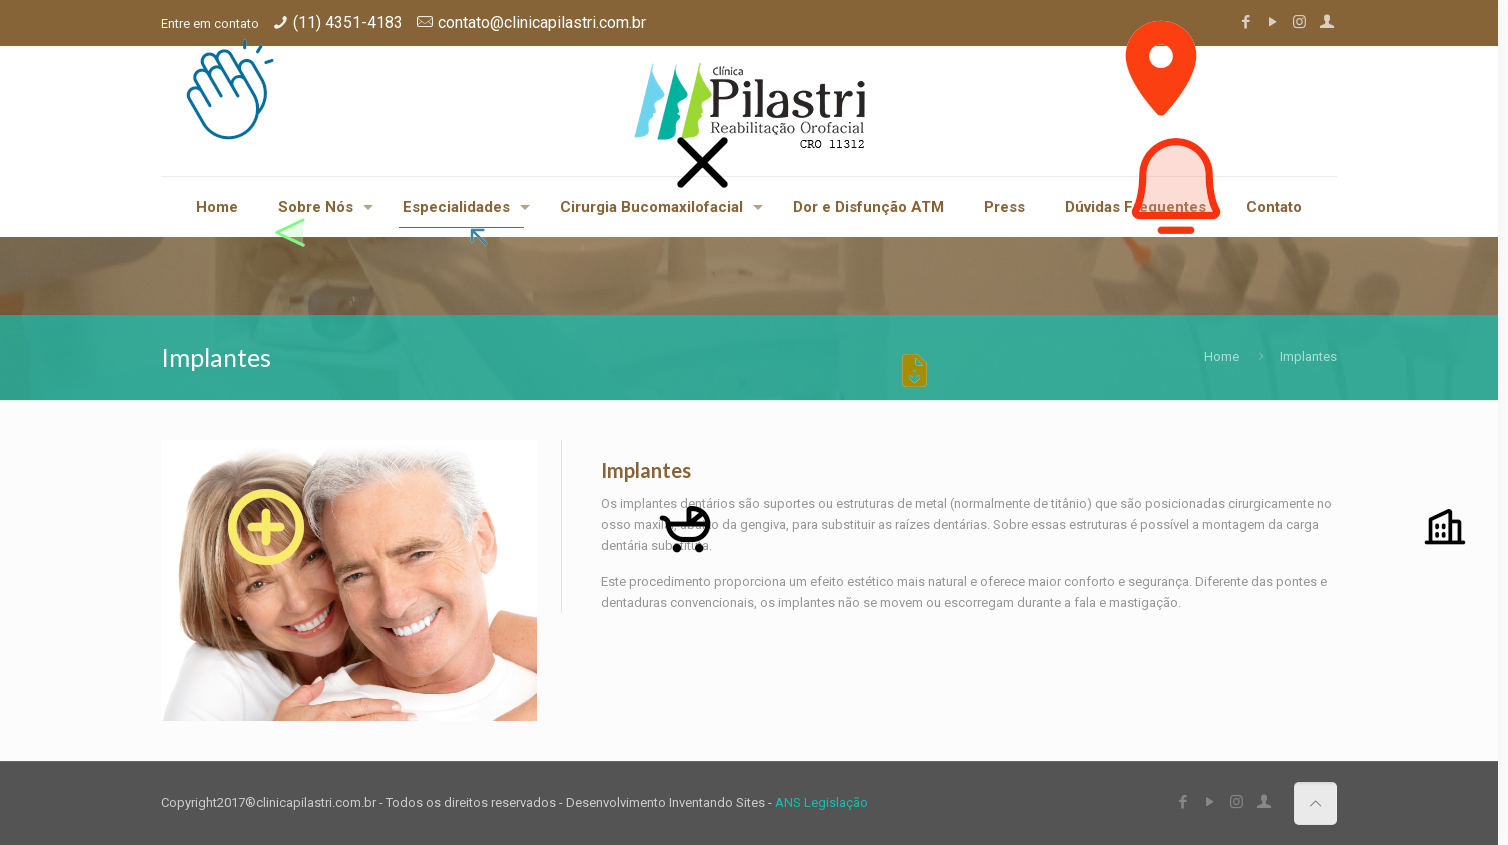  I want to click on access baby or parenting-related features, so click(685, 527).